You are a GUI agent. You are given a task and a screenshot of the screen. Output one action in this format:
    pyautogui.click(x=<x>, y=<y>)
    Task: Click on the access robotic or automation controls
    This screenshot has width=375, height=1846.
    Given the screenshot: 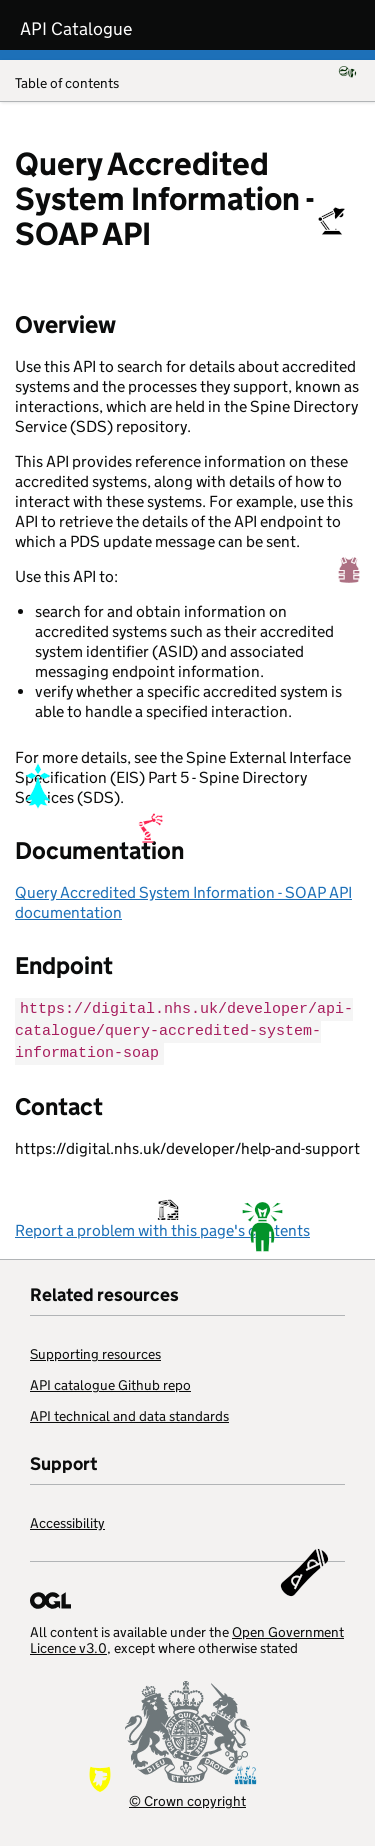 What is the action you would take?
    pyautogui.click(x=149, y=827)
    